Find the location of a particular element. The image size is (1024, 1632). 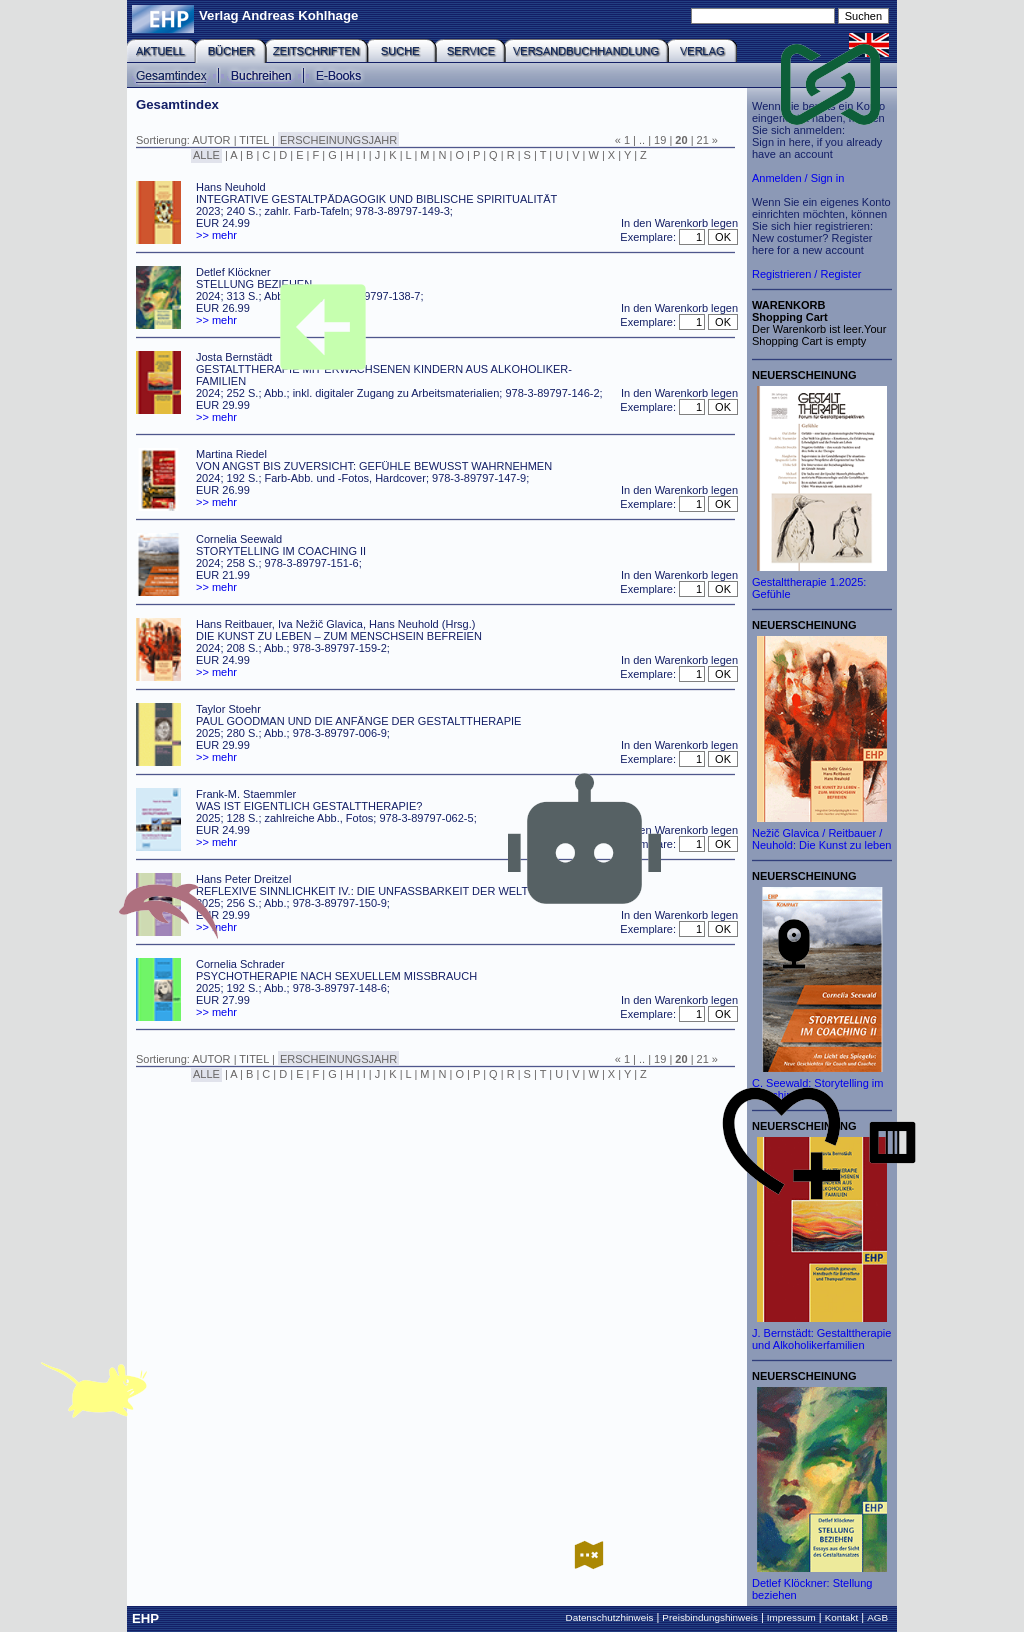

enable webcam or video camera is located at coordinates (794, 944).